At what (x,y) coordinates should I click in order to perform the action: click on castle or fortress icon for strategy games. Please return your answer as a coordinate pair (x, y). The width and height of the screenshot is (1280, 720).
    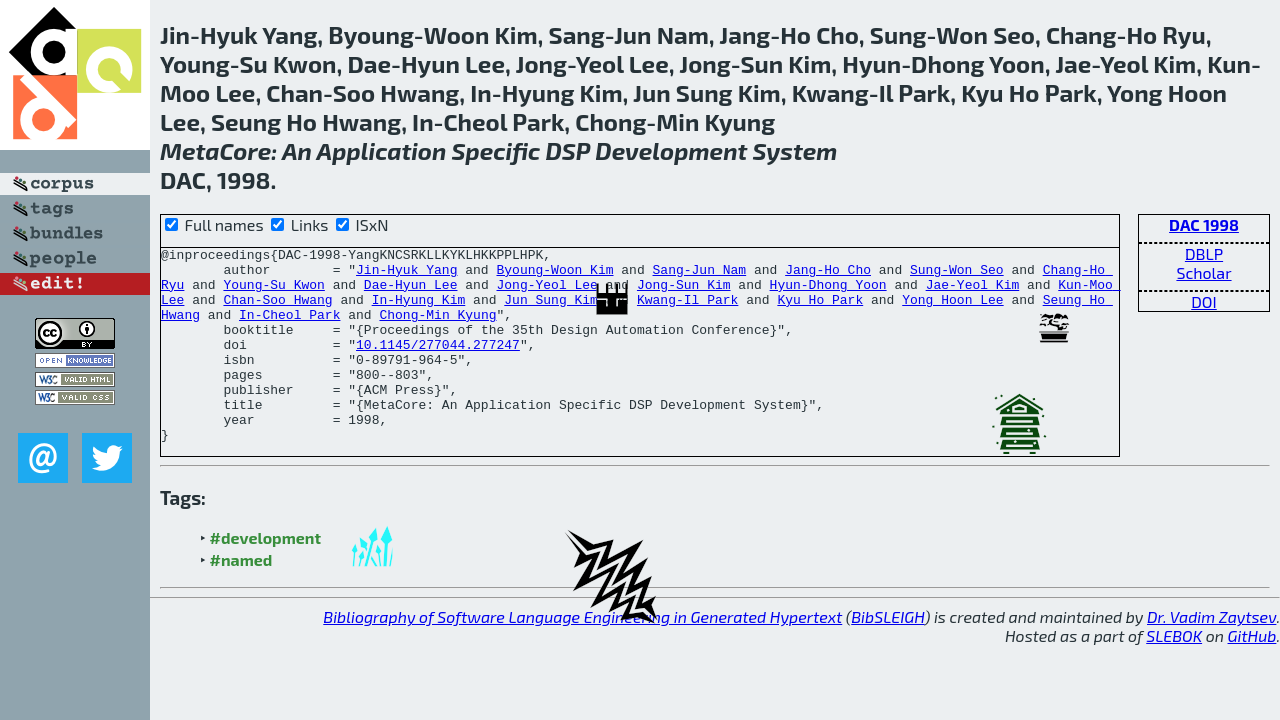
    Looking at the image, I should click on (612, 299).